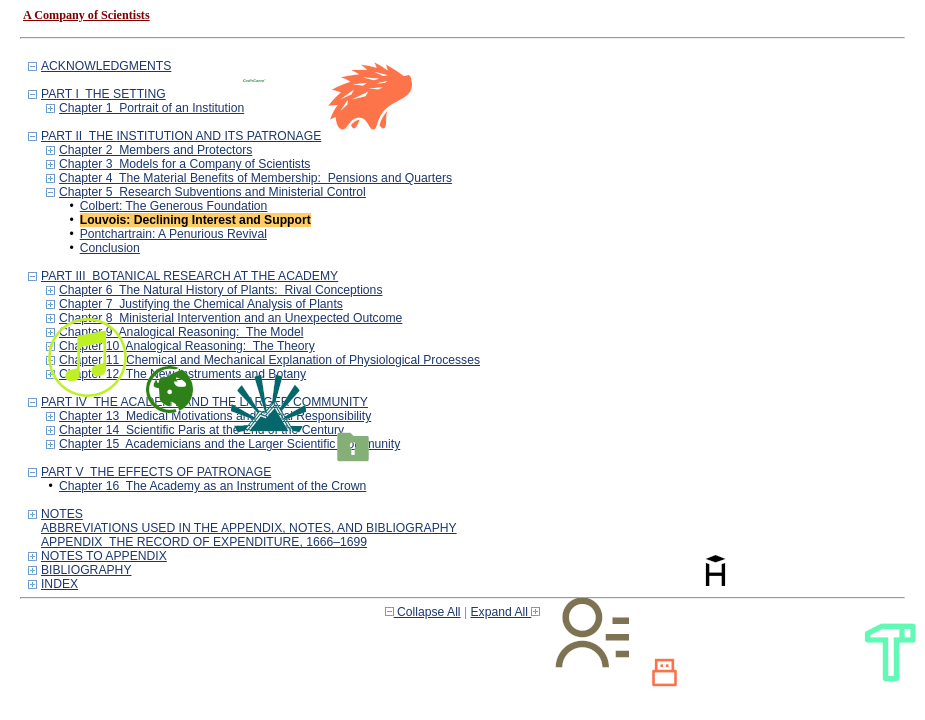  What do you see at coordinates (891, 651) in the screenshot?
I see `access design or building tools` at bounding box center [891, 651].